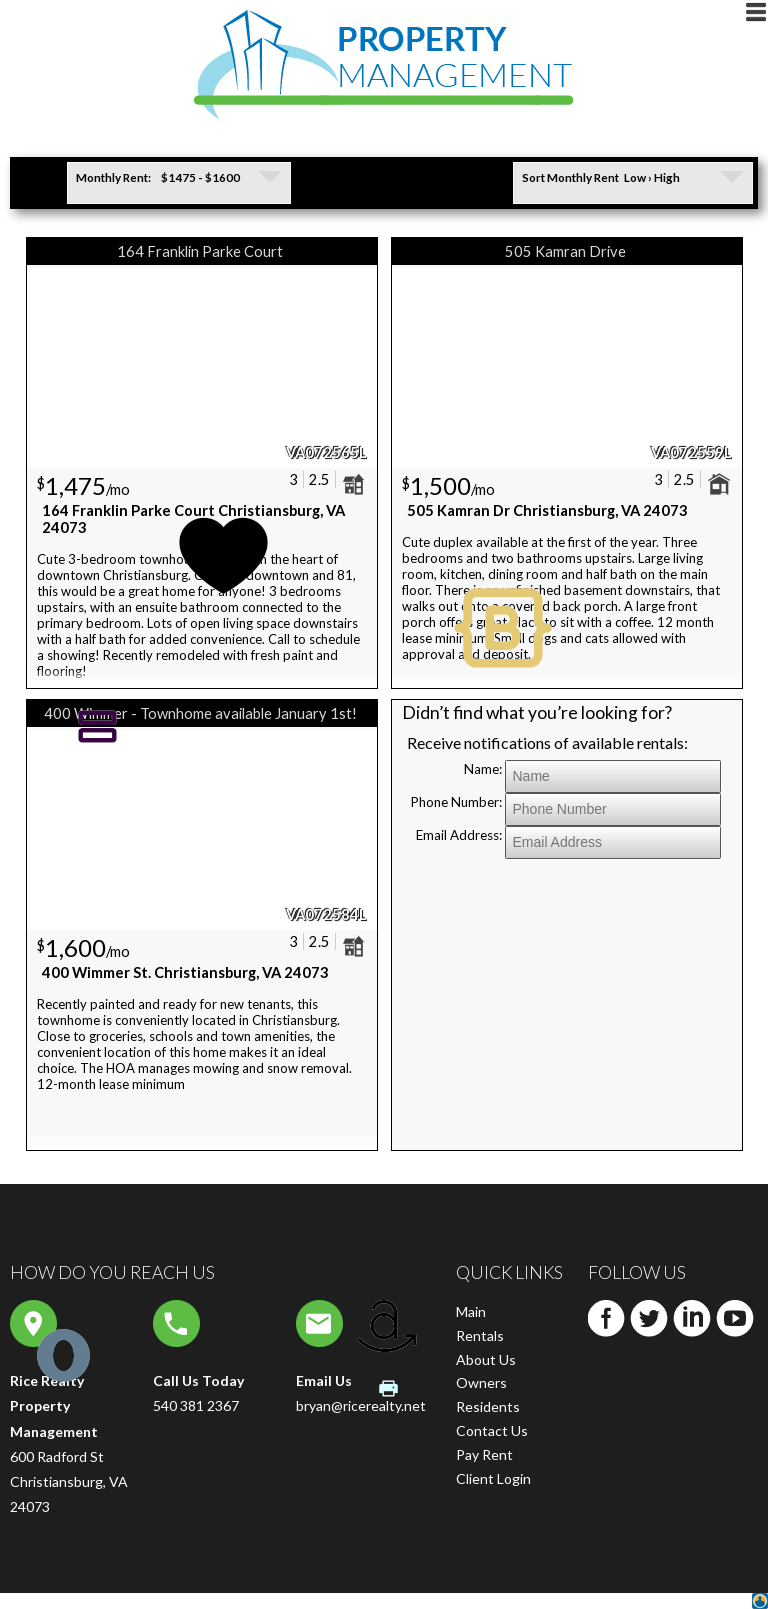  Describe the element at coordinates (63, 1355) in the screenshot. I see `open Opera browser` at that location.